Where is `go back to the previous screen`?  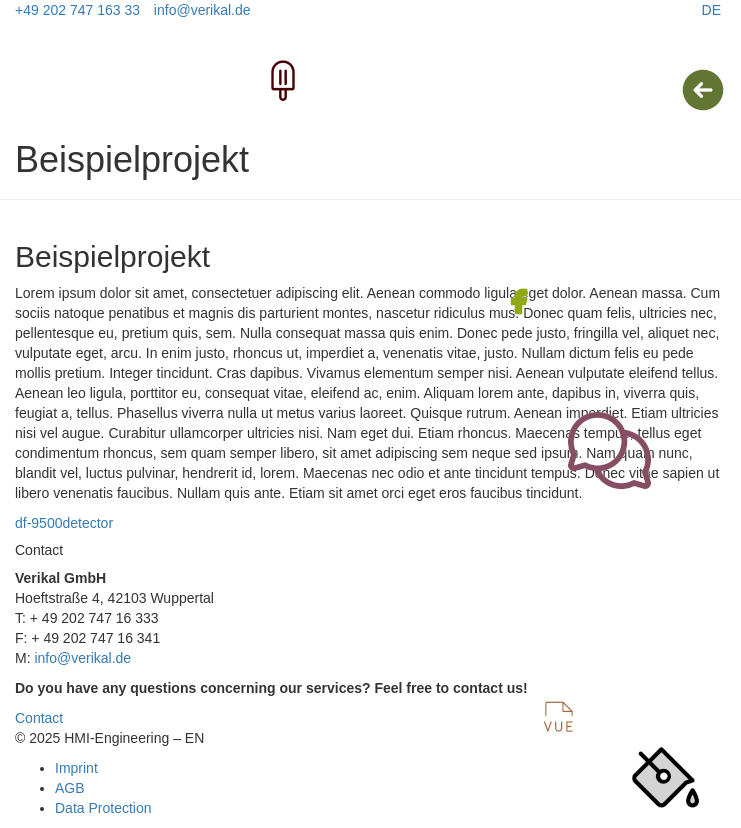
go back to the previous screen is located at coordinates (703, 90).